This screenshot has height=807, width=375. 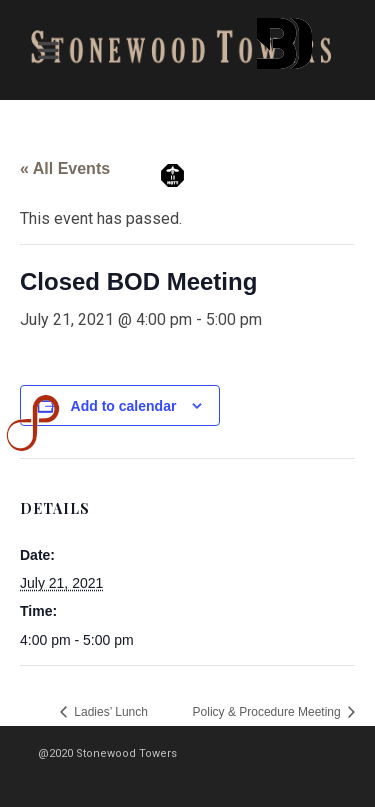 What do you see at coordinates (284, 43) in the screenshot?
I see `open BetterDiscord settings` at bounding box center [284, 43].